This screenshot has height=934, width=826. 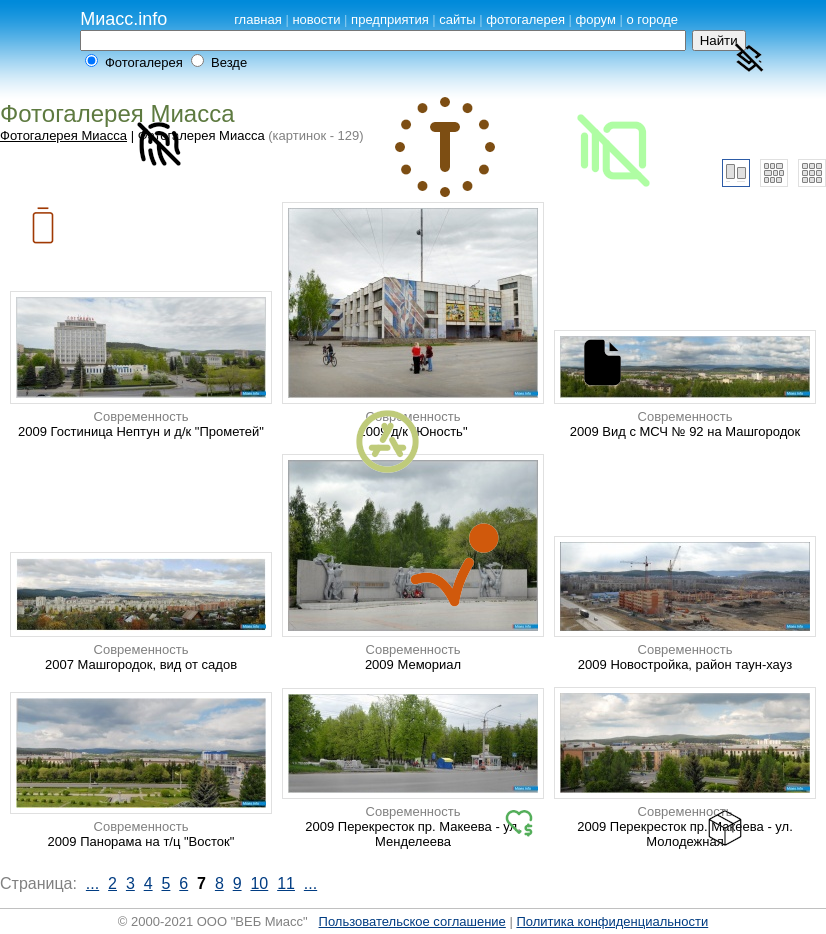 What do you see at coordinates (725, 828) in the screenshot?
I see `view package or shipment details` at bounding box center [725, 828].